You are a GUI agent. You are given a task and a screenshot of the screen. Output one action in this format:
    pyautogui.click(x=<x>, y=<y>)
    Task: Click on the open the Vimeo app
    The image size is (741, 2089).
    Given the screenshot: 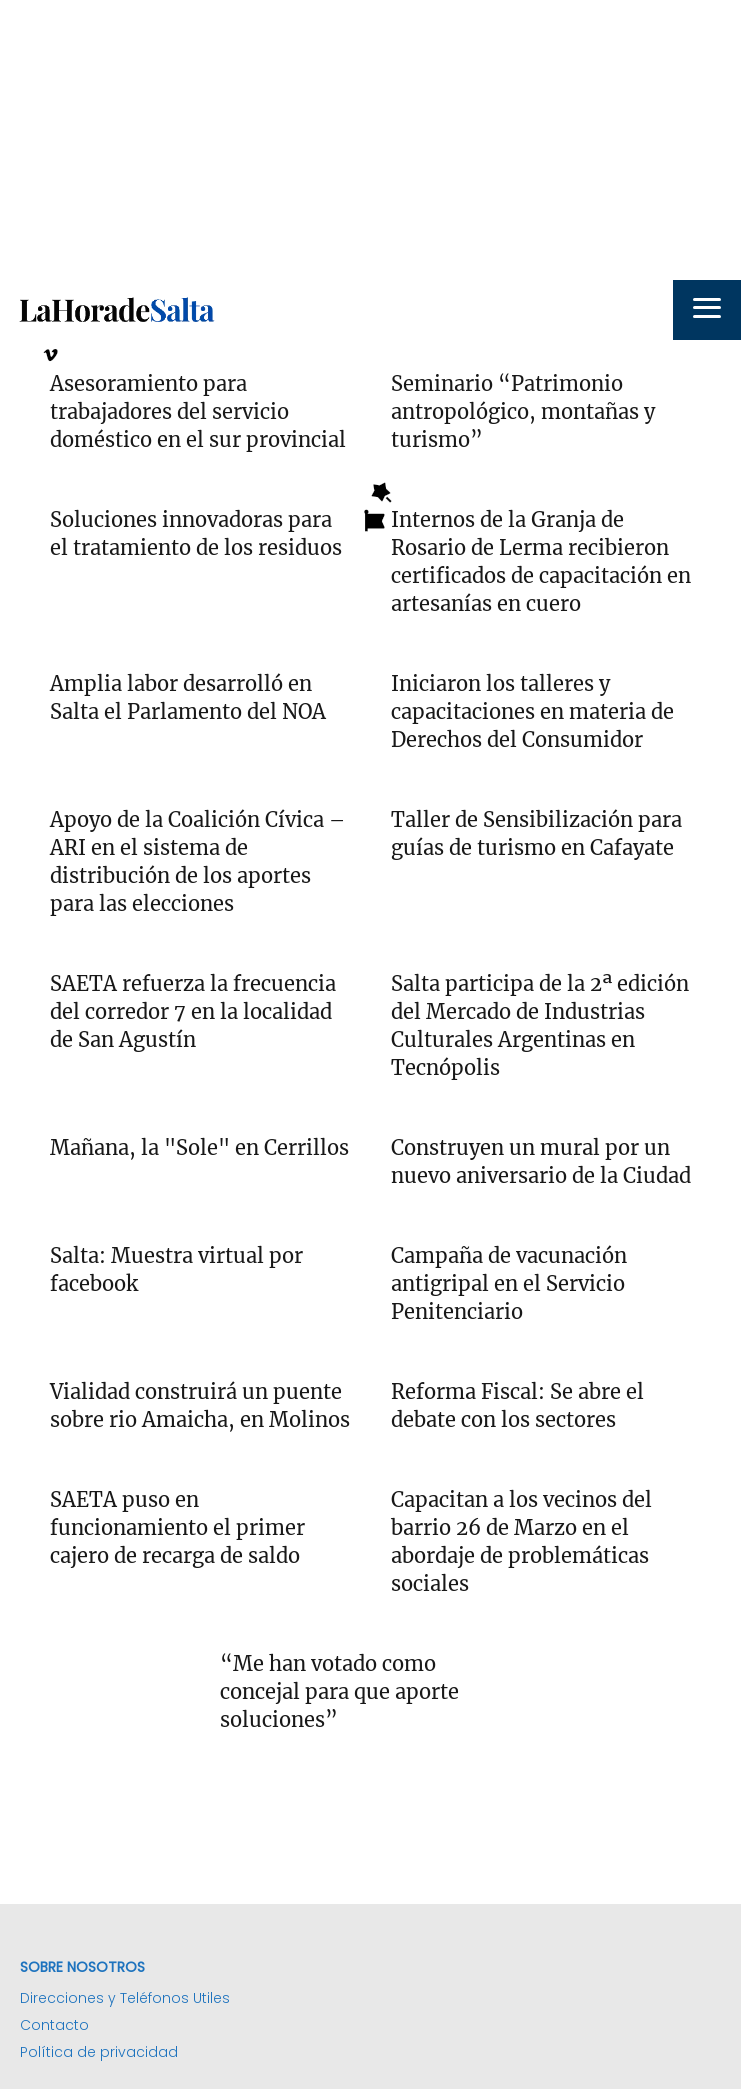 What is the action you would take?
    pyautogui.click(x=51, y=355)
    